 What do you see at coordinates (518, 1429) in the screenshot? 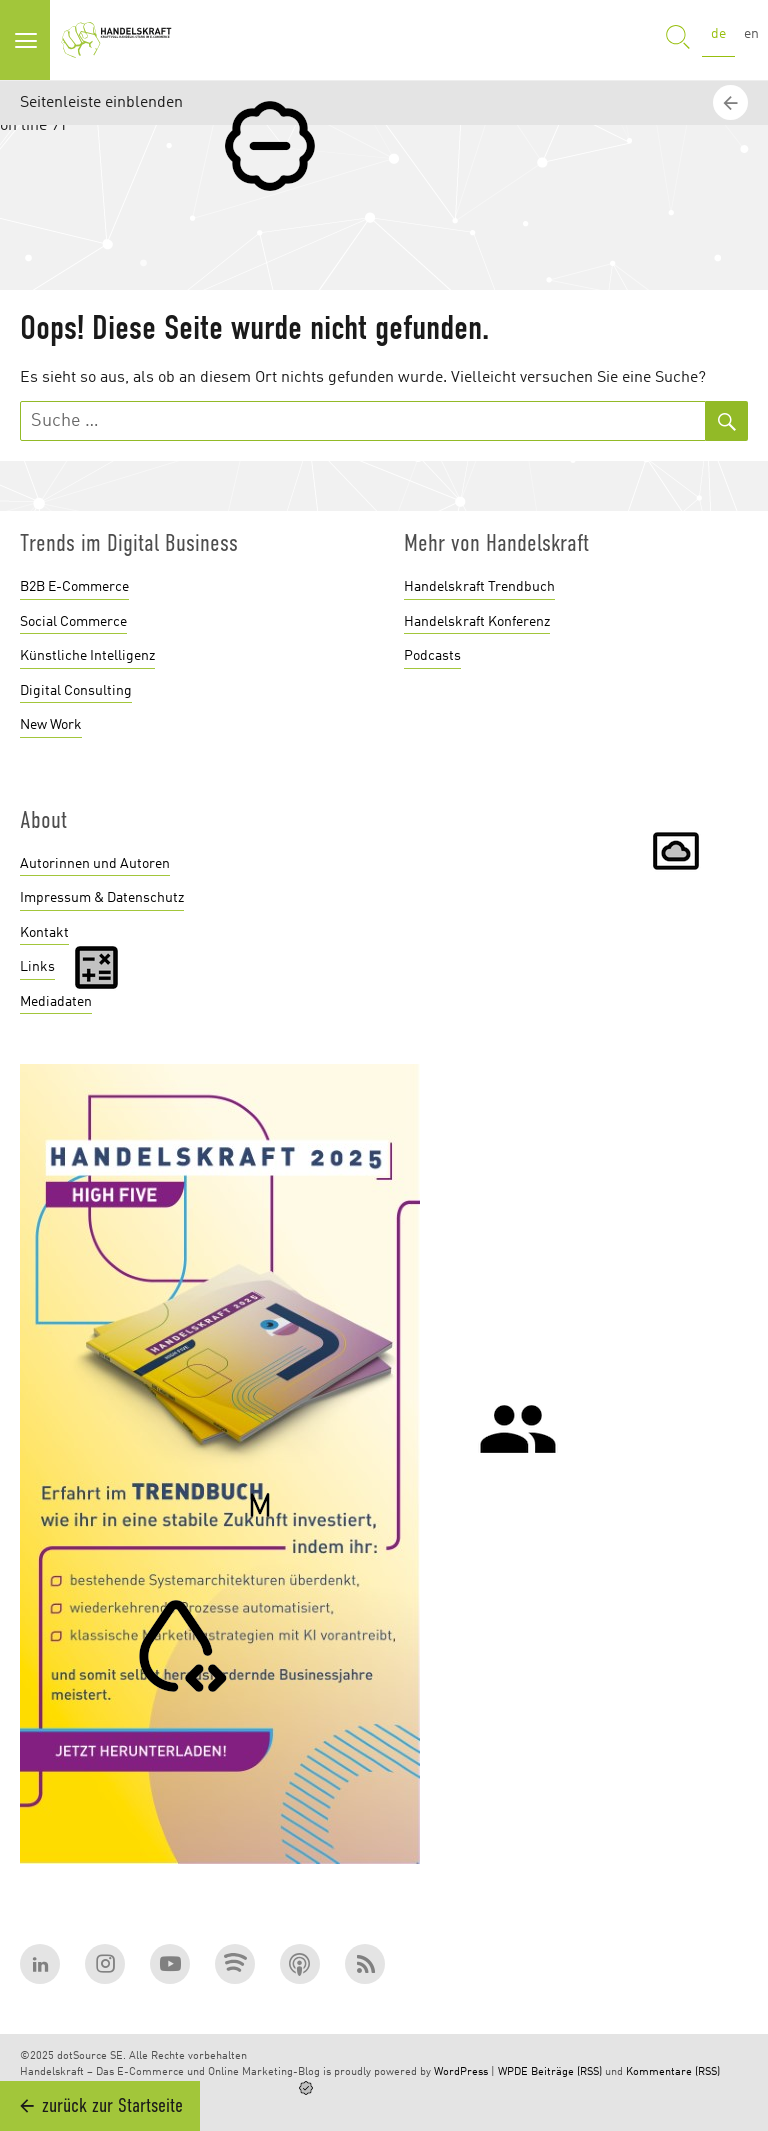
I see `view contacts or people list` at bounding box center [518, 1429].